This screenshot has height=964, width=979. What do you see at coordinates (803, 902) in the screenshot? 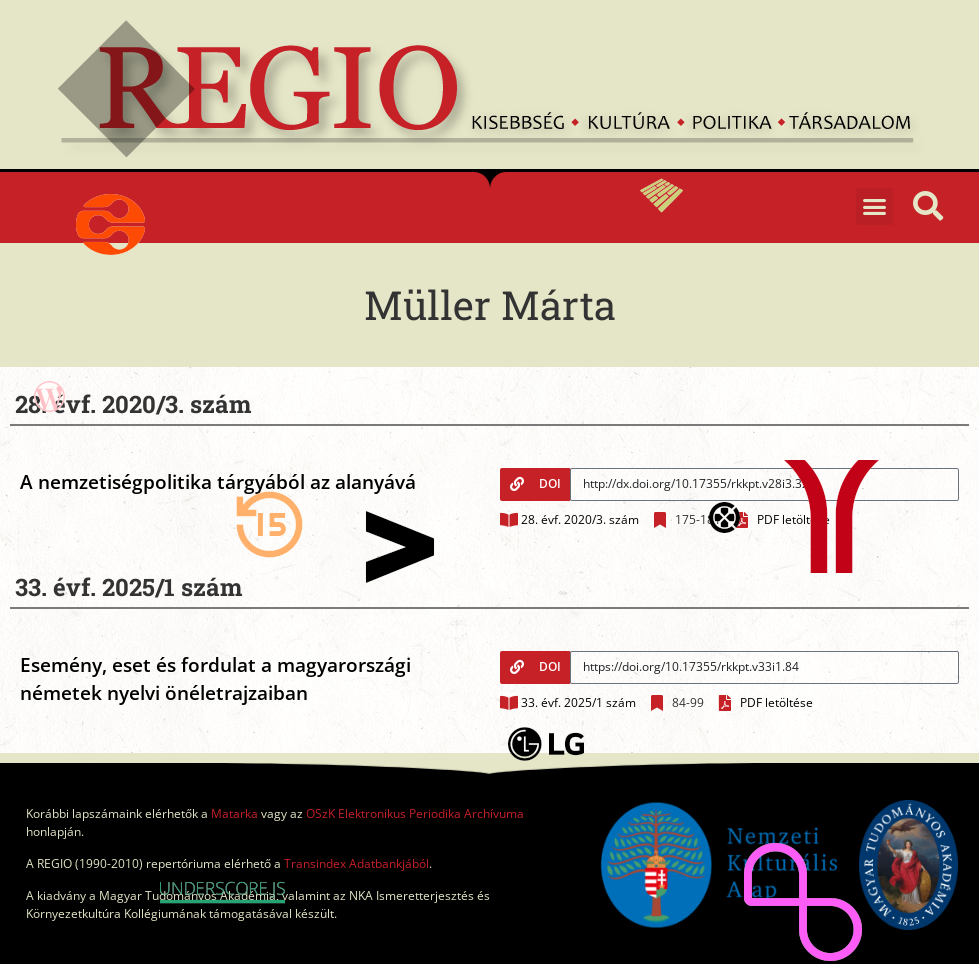
I see `NextBillion.ai company logo` at bounding box center [803, 902].